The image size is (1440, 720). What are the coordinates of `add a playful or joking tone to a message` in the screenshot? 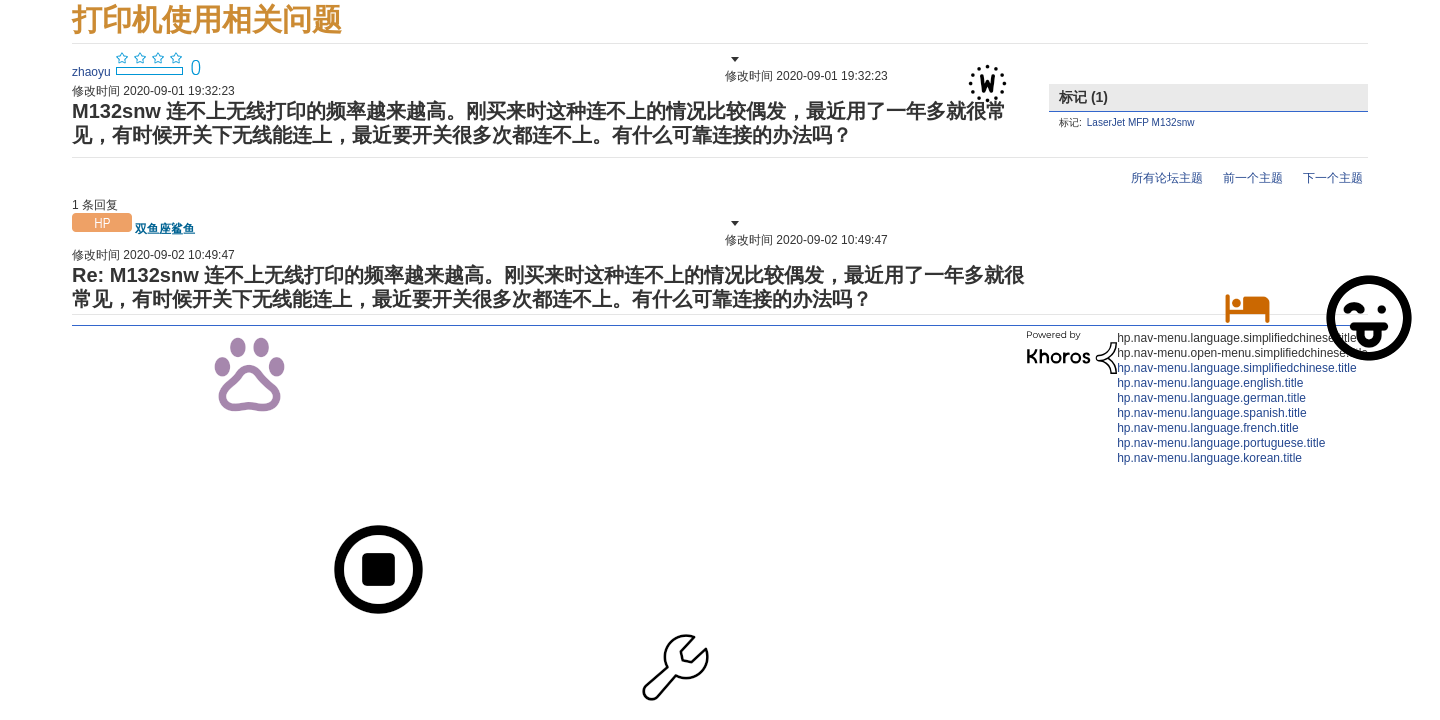 It's located at (1369, 318).